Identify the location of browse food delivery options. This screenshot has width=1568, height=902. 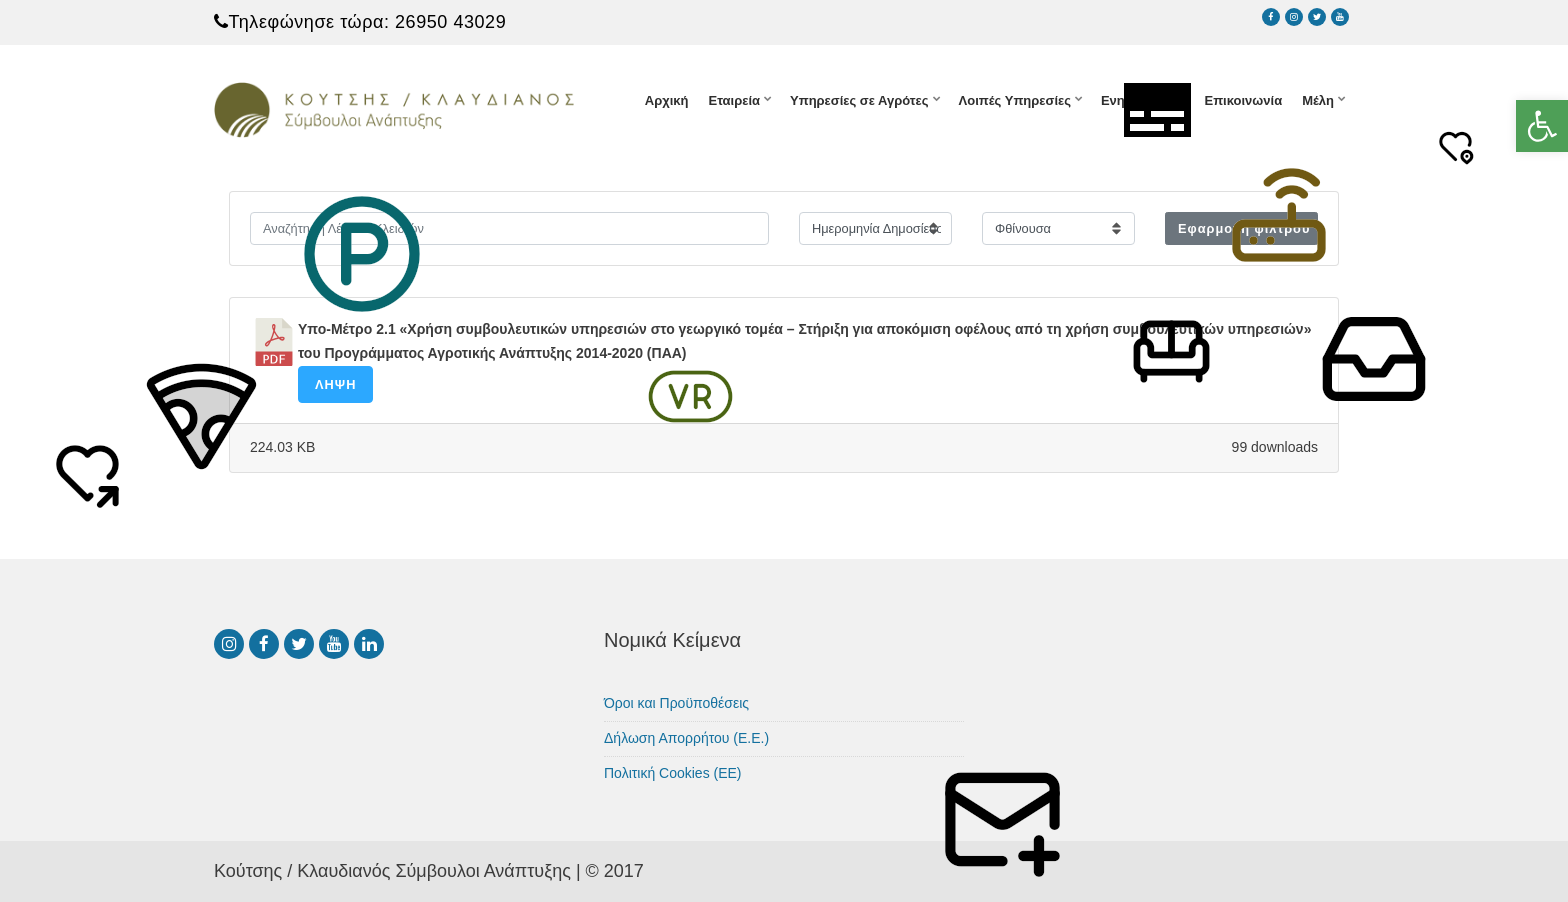
(201, 414).